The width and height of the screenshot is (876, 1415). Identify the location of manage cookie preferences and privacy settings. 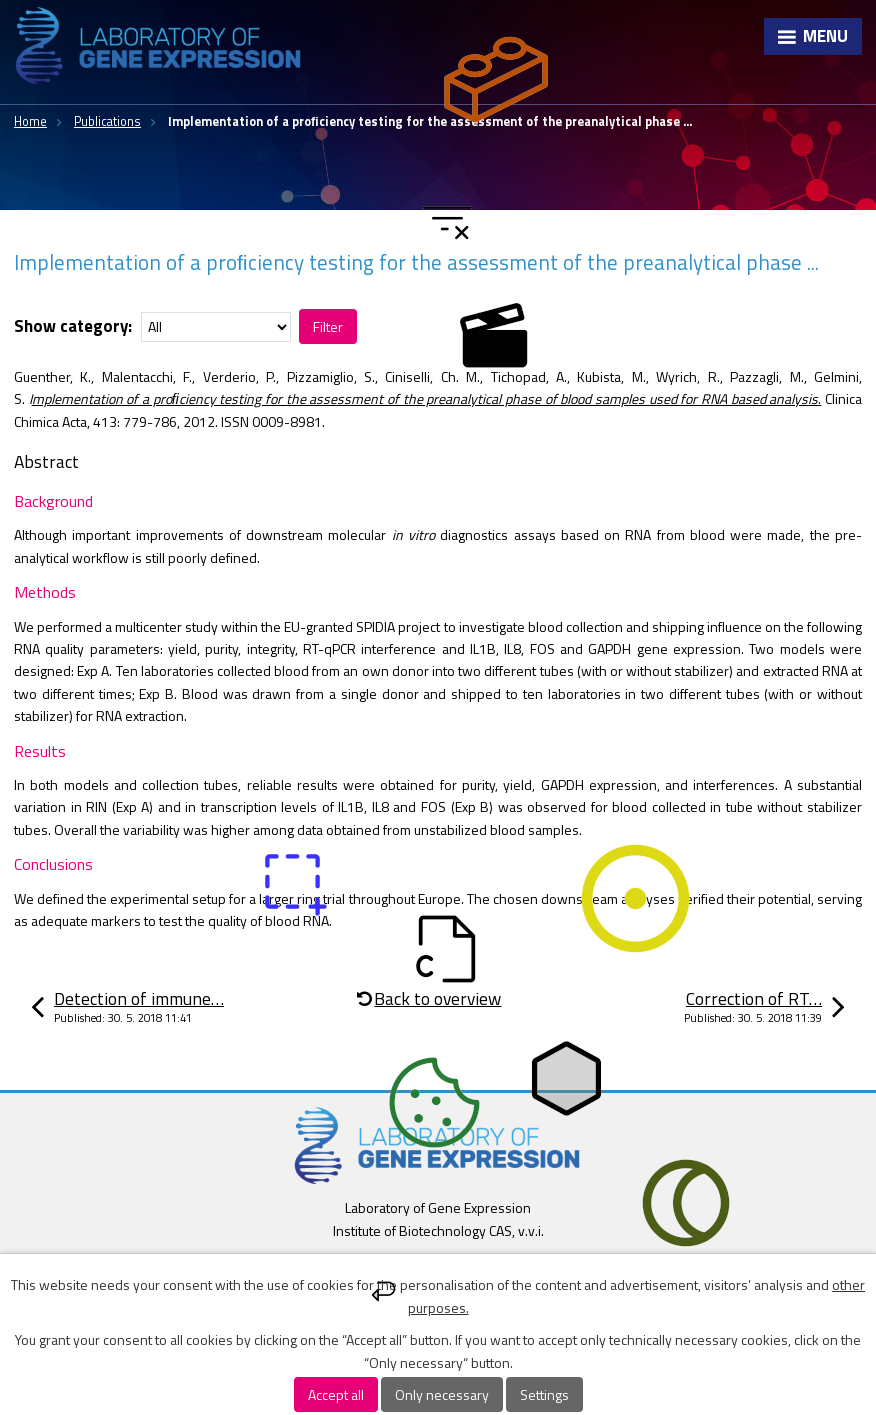
(434, 1102).